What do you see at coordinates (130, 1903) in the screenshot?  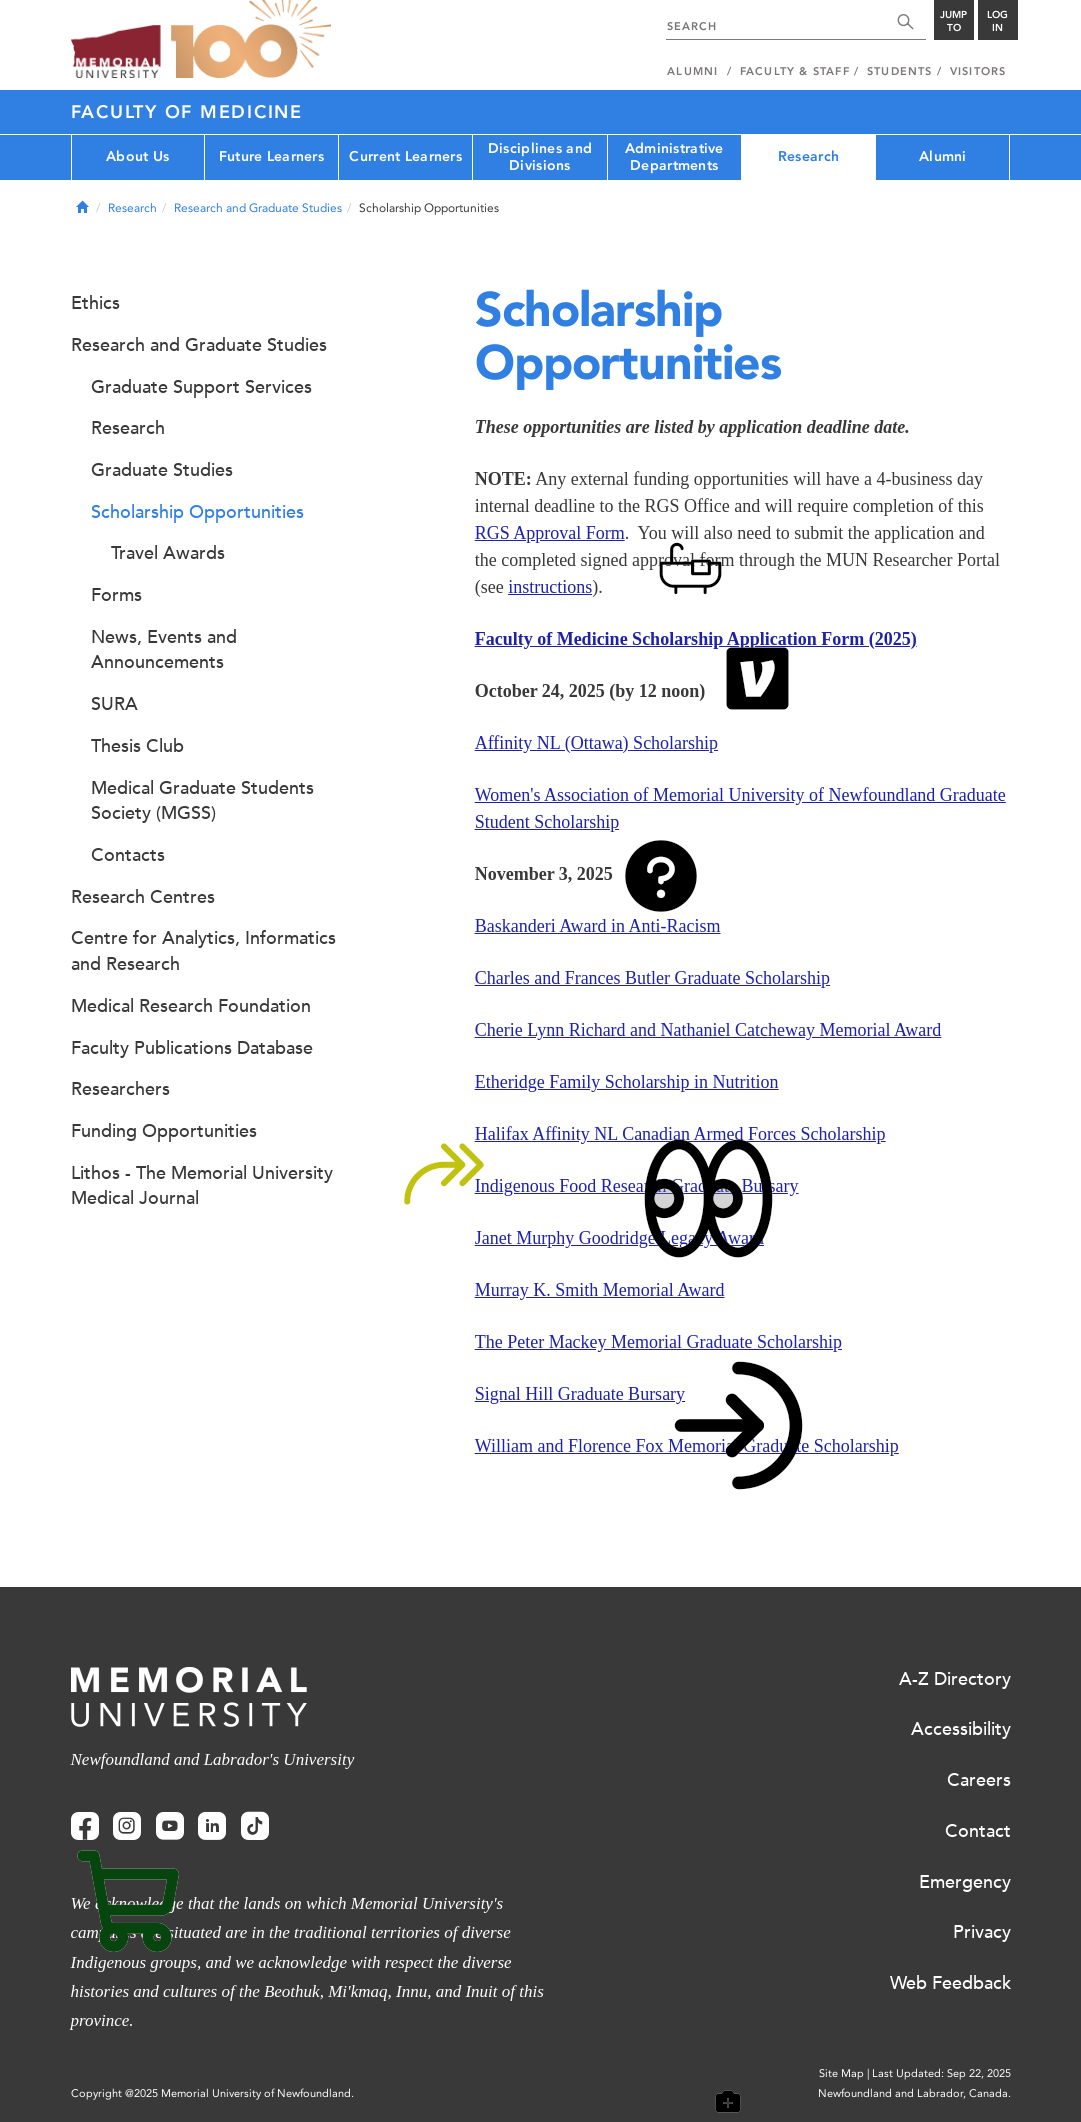 I see `view your shopping cart` at bounding box center [130, 1903].